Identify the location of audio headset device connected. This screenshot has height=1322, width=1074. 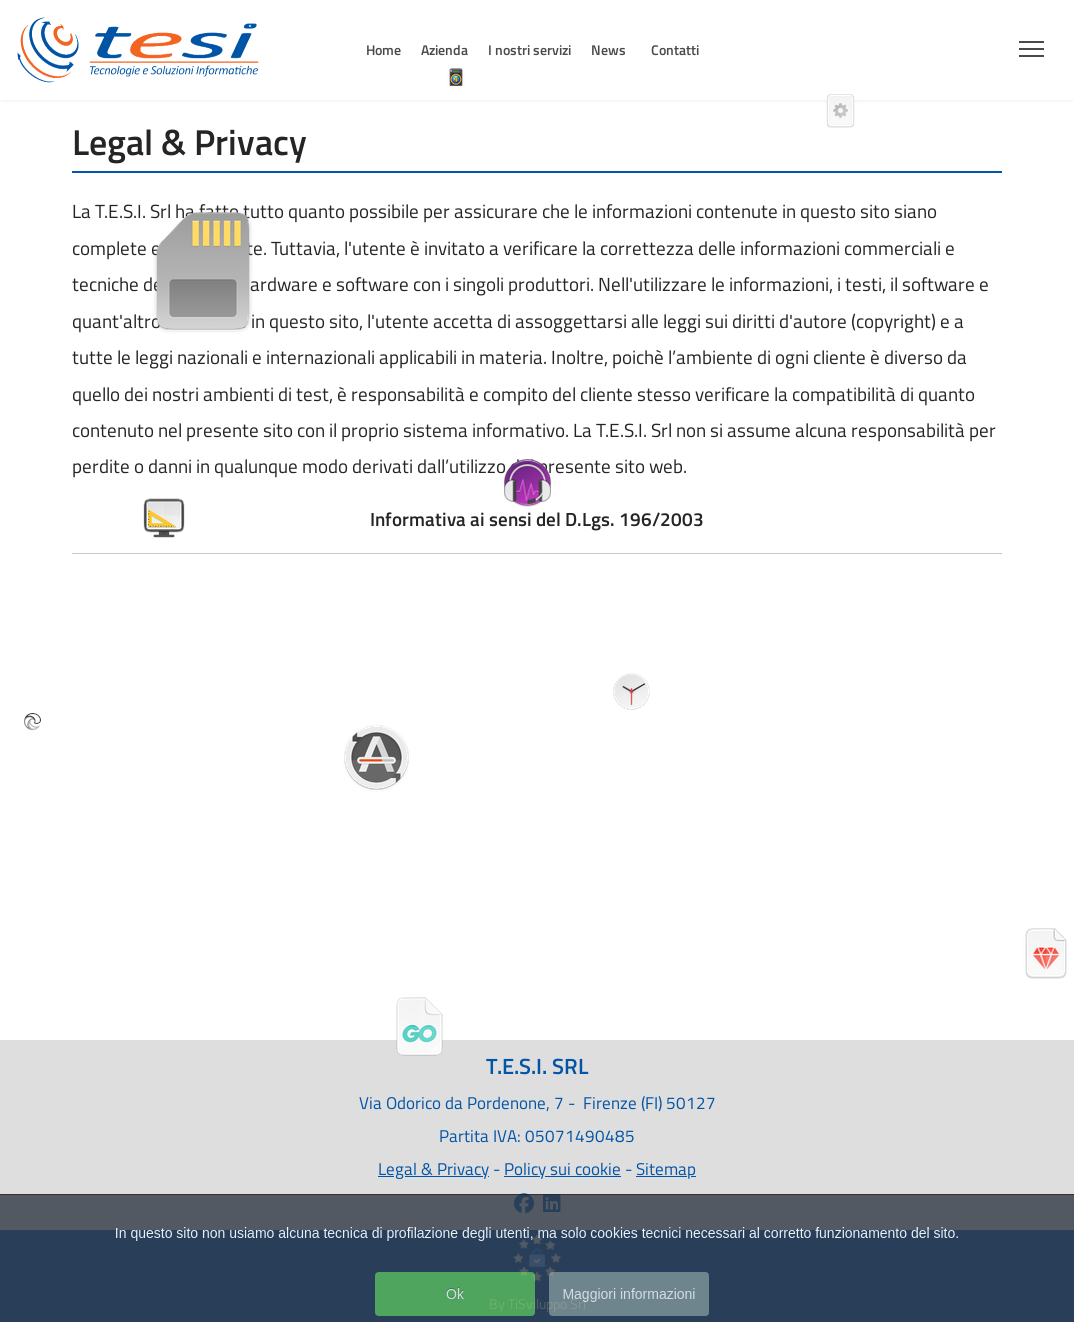
(527, 482).